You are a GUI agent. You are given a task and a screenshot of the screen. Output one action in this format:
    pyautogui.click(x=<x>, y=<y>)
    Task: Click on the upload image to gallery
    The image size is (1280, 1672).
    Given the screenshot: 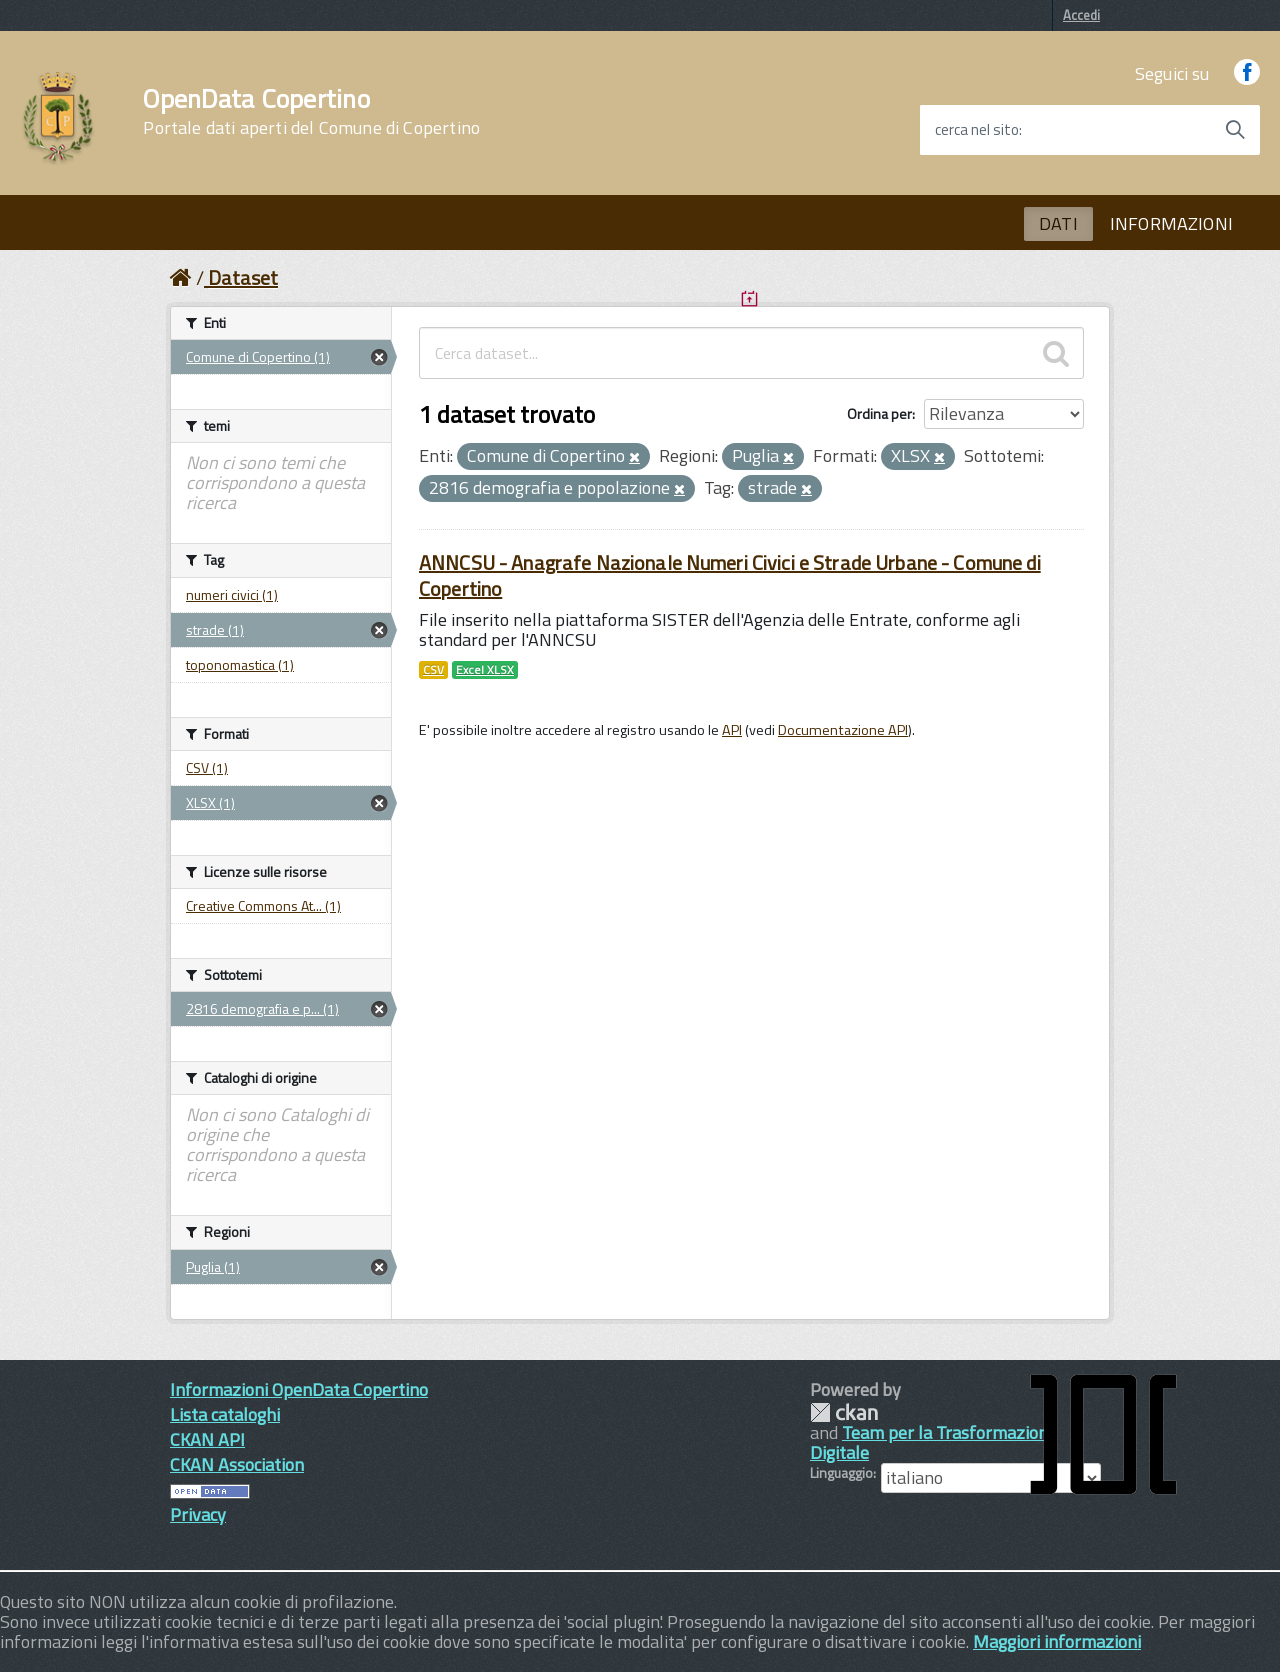 What is the action you would take?
    pyautogui.click(x=749, y=299)
    